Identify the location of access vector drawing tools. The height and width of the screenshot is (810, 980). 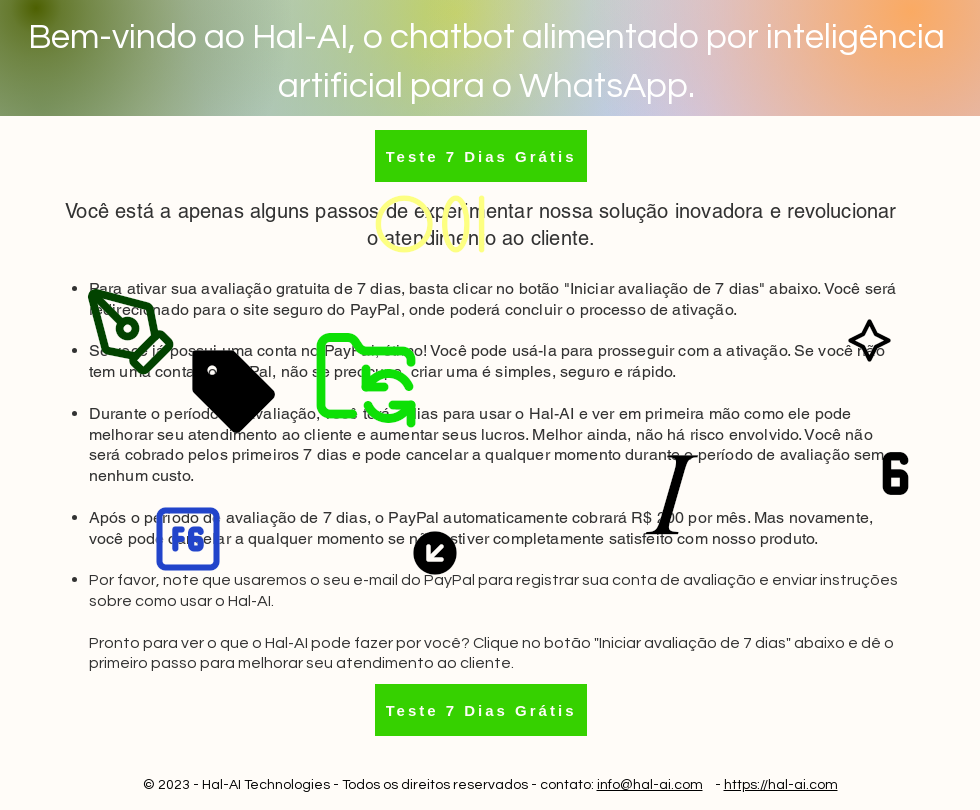
(131, 332).